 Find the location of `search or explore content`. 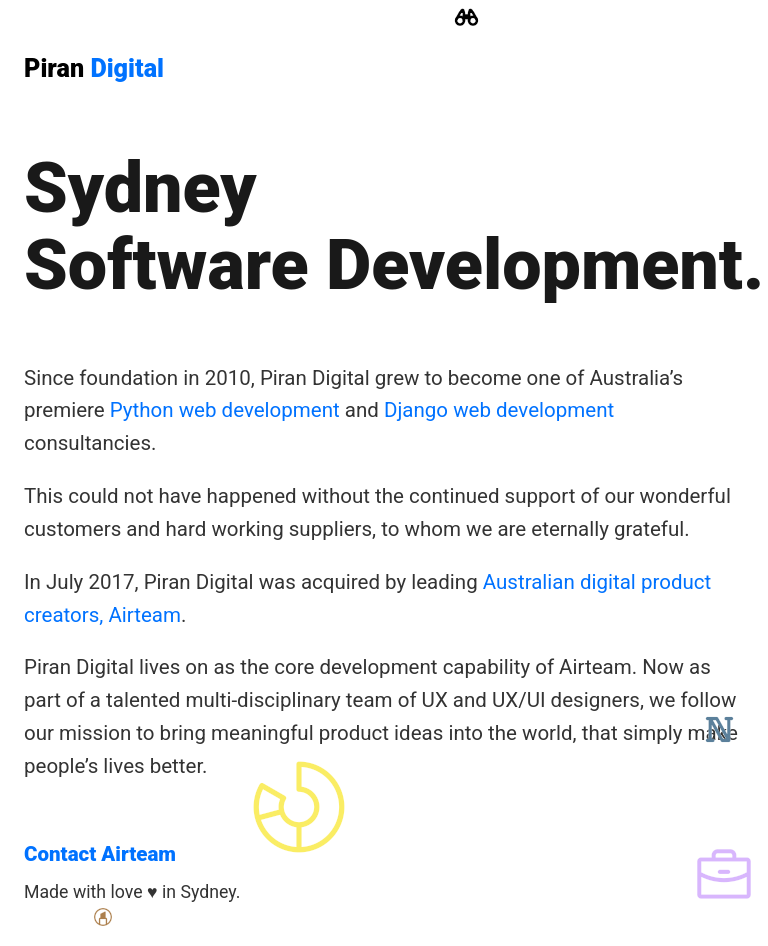

search or explore content is located at coordinates (466, 15).